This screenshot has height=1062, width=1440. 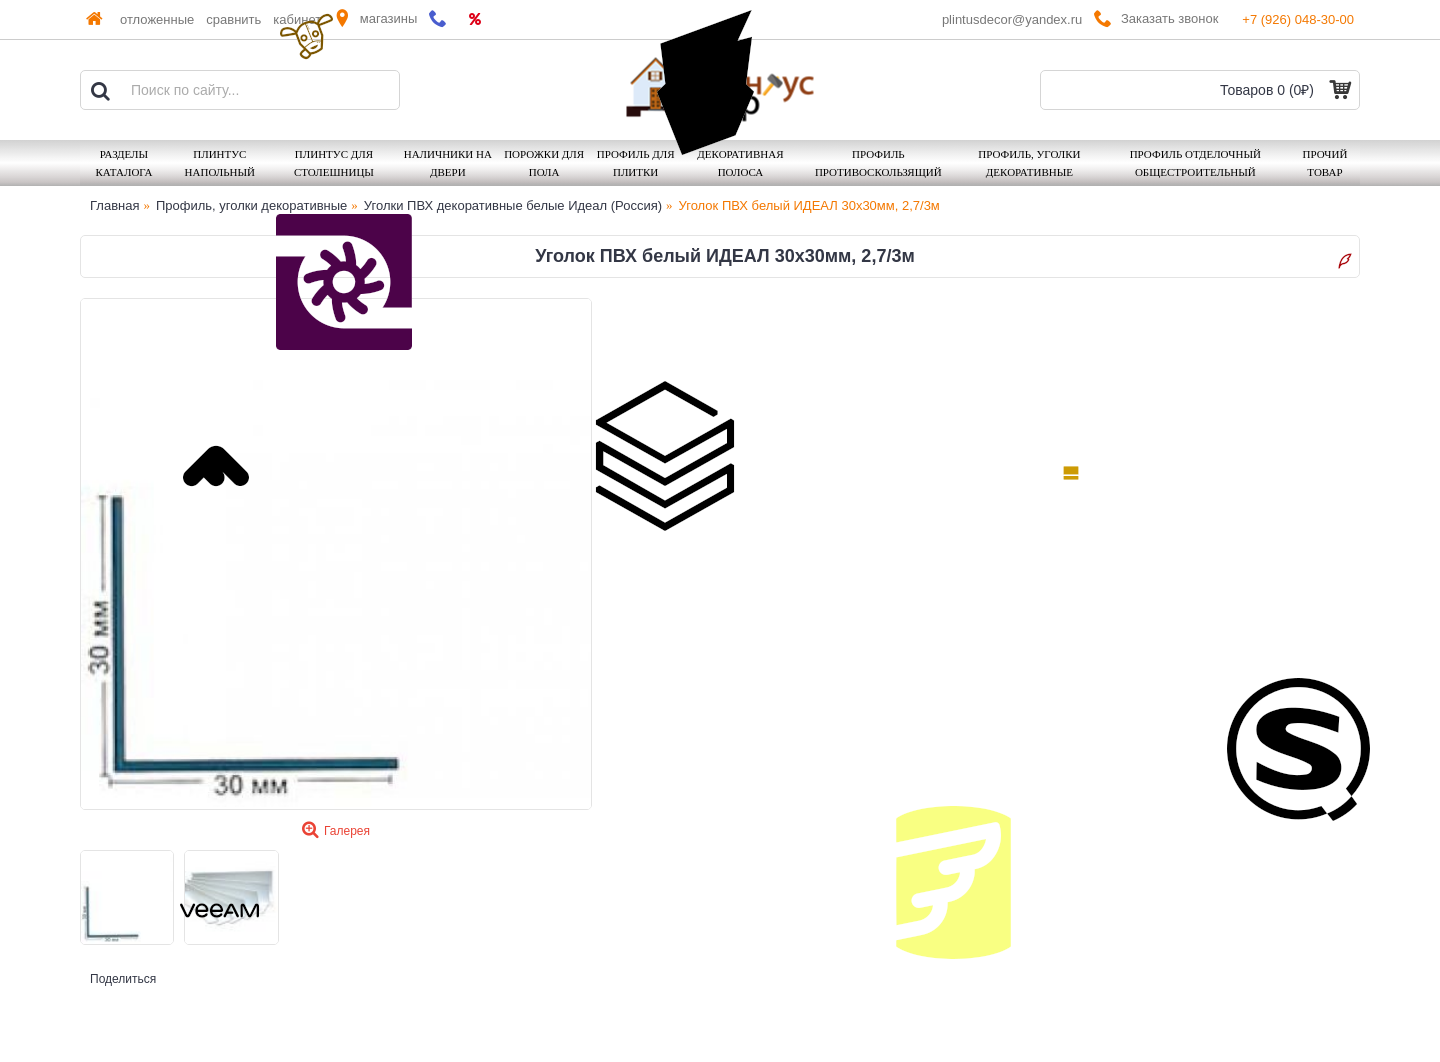 What do you see at coordinates (219, 910) in the screenshot?
I see `Veeam company logo` at bounding box center [219, 910].